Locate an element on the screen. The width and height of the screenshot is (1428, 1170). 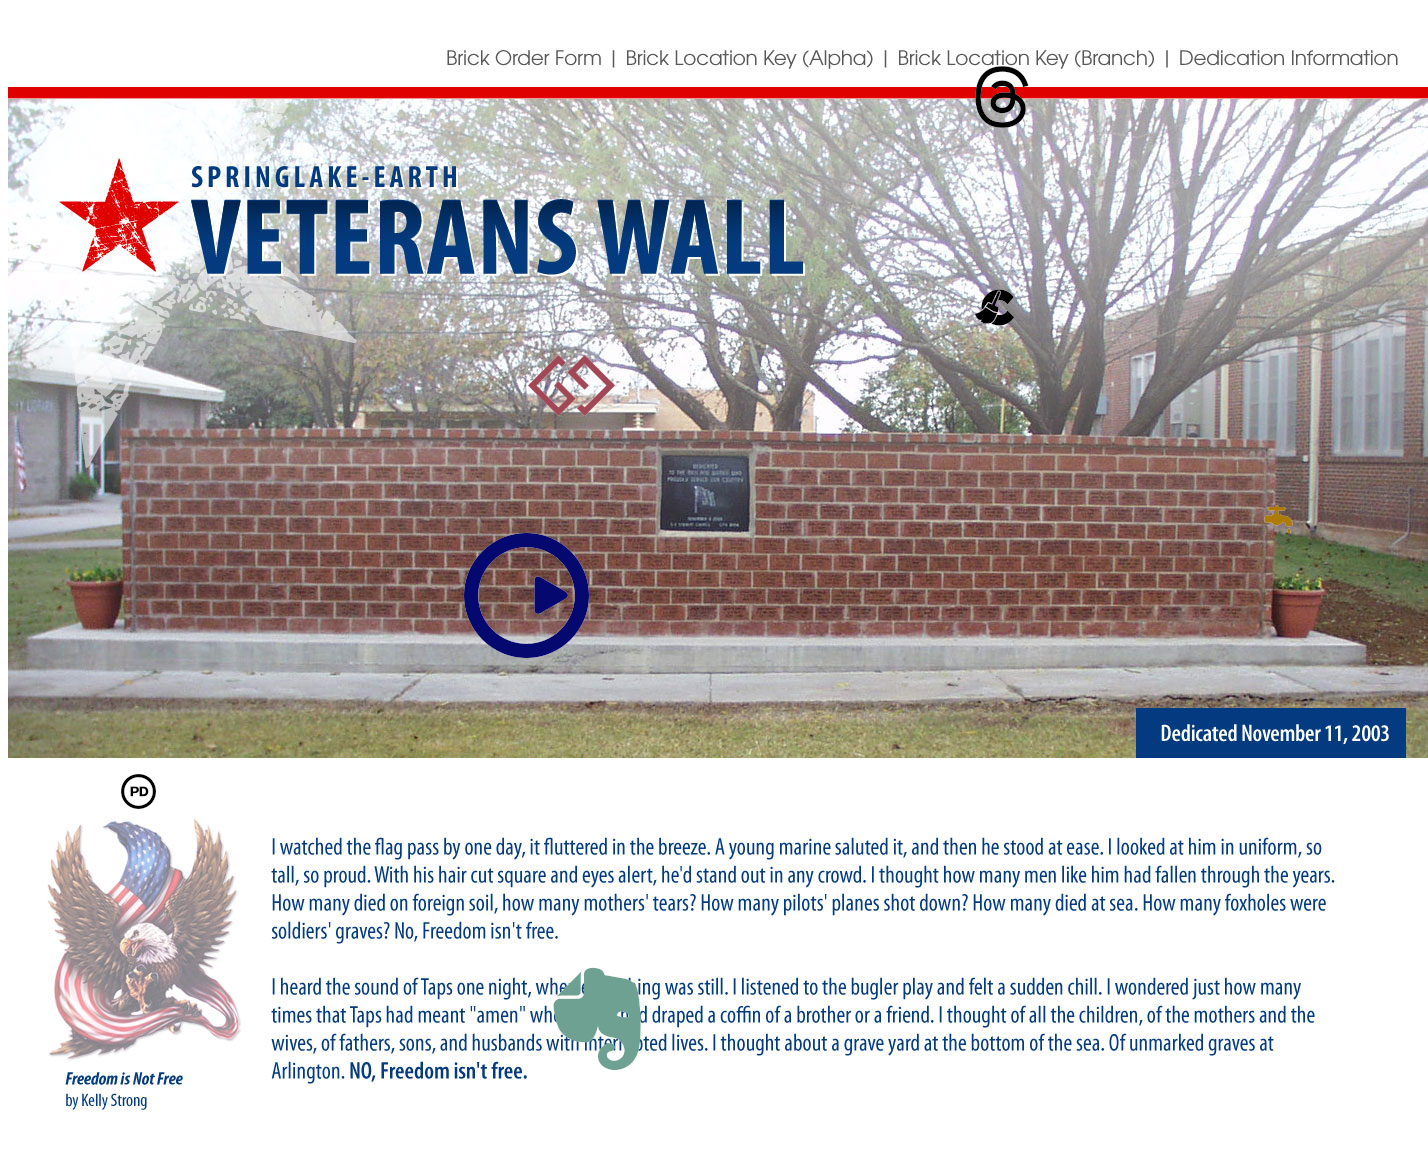
open evernote app is located at coordinates (597, 1019).